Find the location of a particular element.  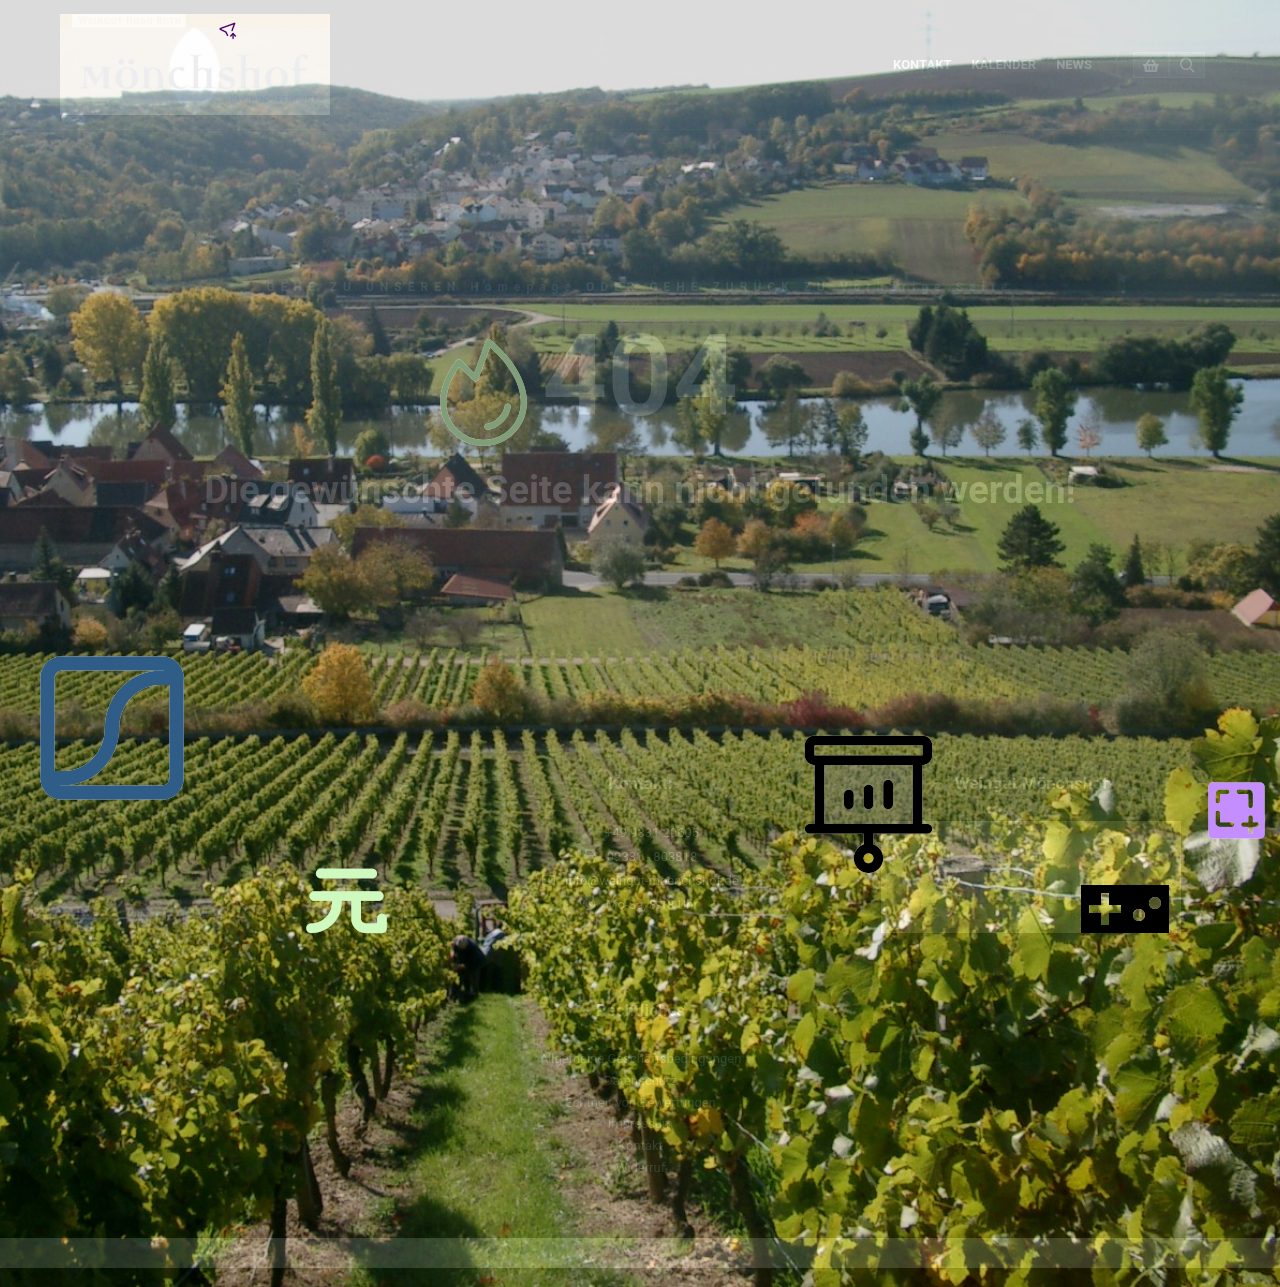

indicates trending or popular content is located at coordinates (483, 394).